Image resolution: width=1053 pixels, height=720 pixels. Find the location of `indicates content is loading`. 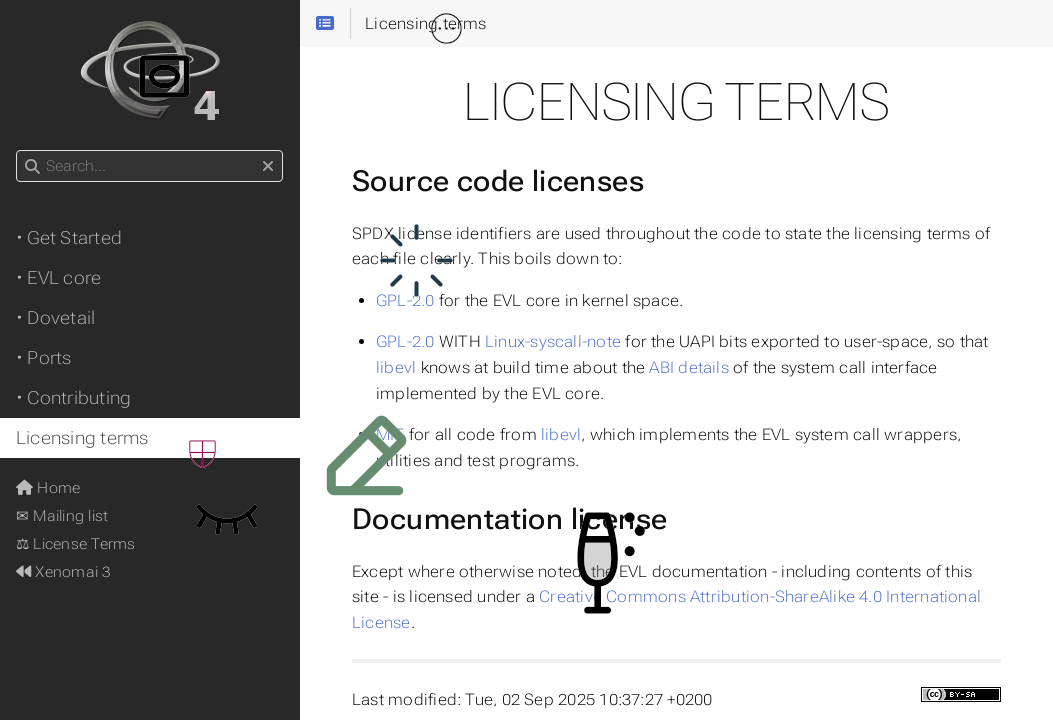

indicates content is loading is located at coordinates (416, 260).